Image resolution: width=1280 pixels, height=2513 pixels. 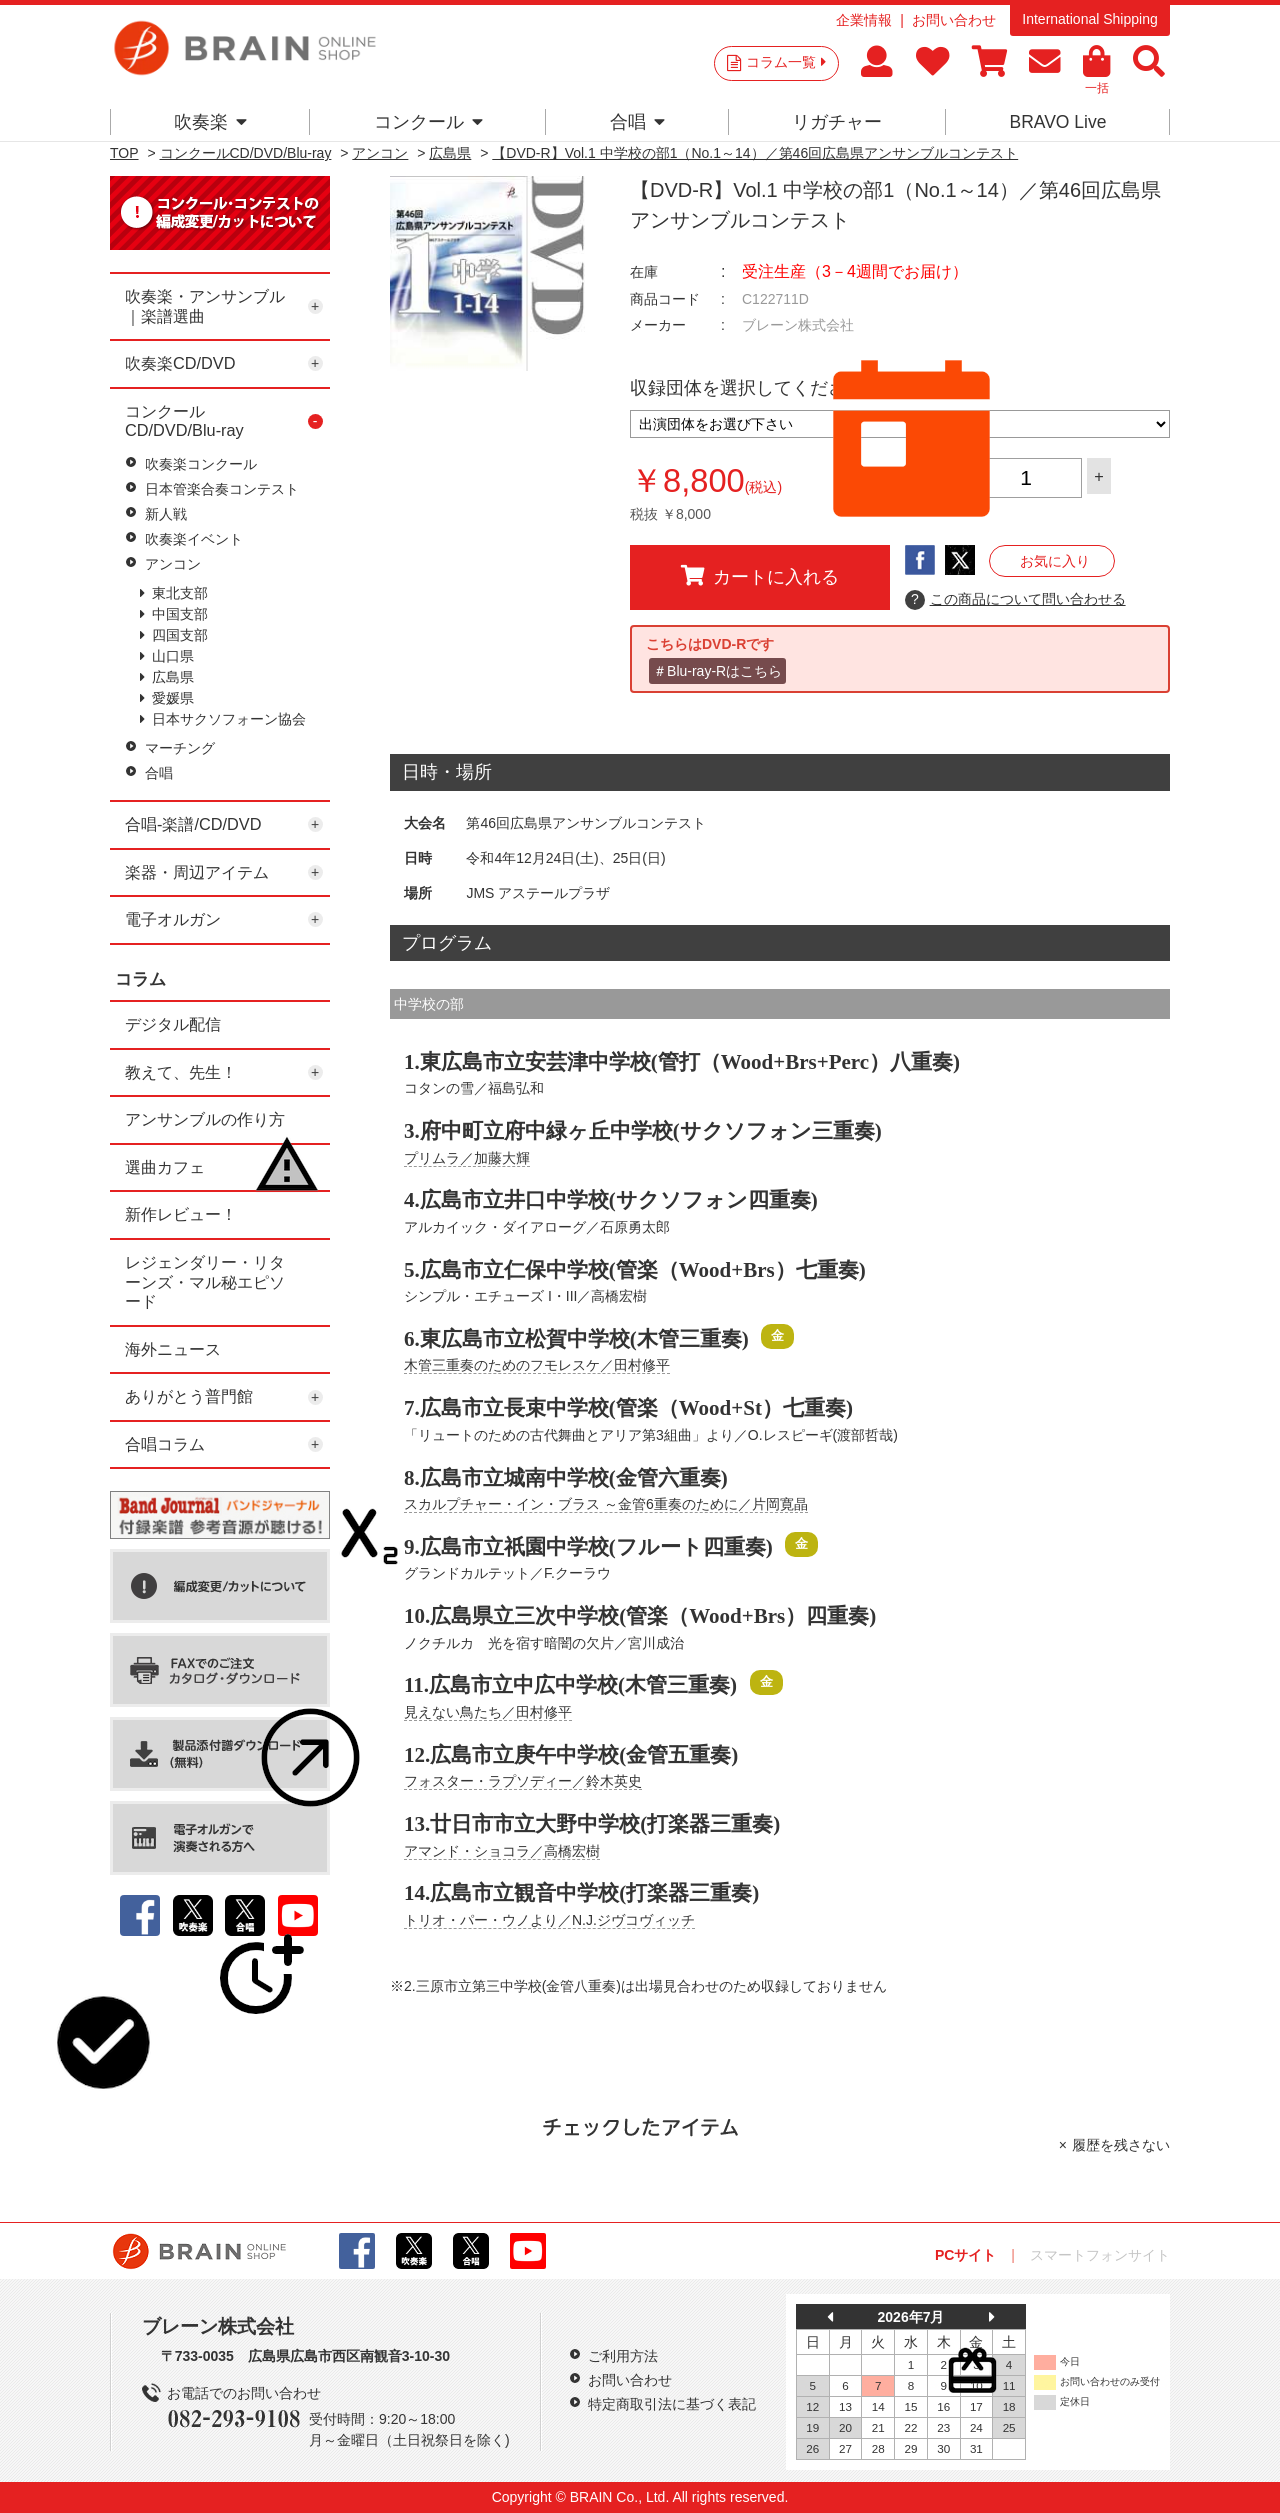 What do you see at coordinates (972, 2371) in the screenshot?
I see `redeem a gift card or voucher` at bounding box center [972, 2371].